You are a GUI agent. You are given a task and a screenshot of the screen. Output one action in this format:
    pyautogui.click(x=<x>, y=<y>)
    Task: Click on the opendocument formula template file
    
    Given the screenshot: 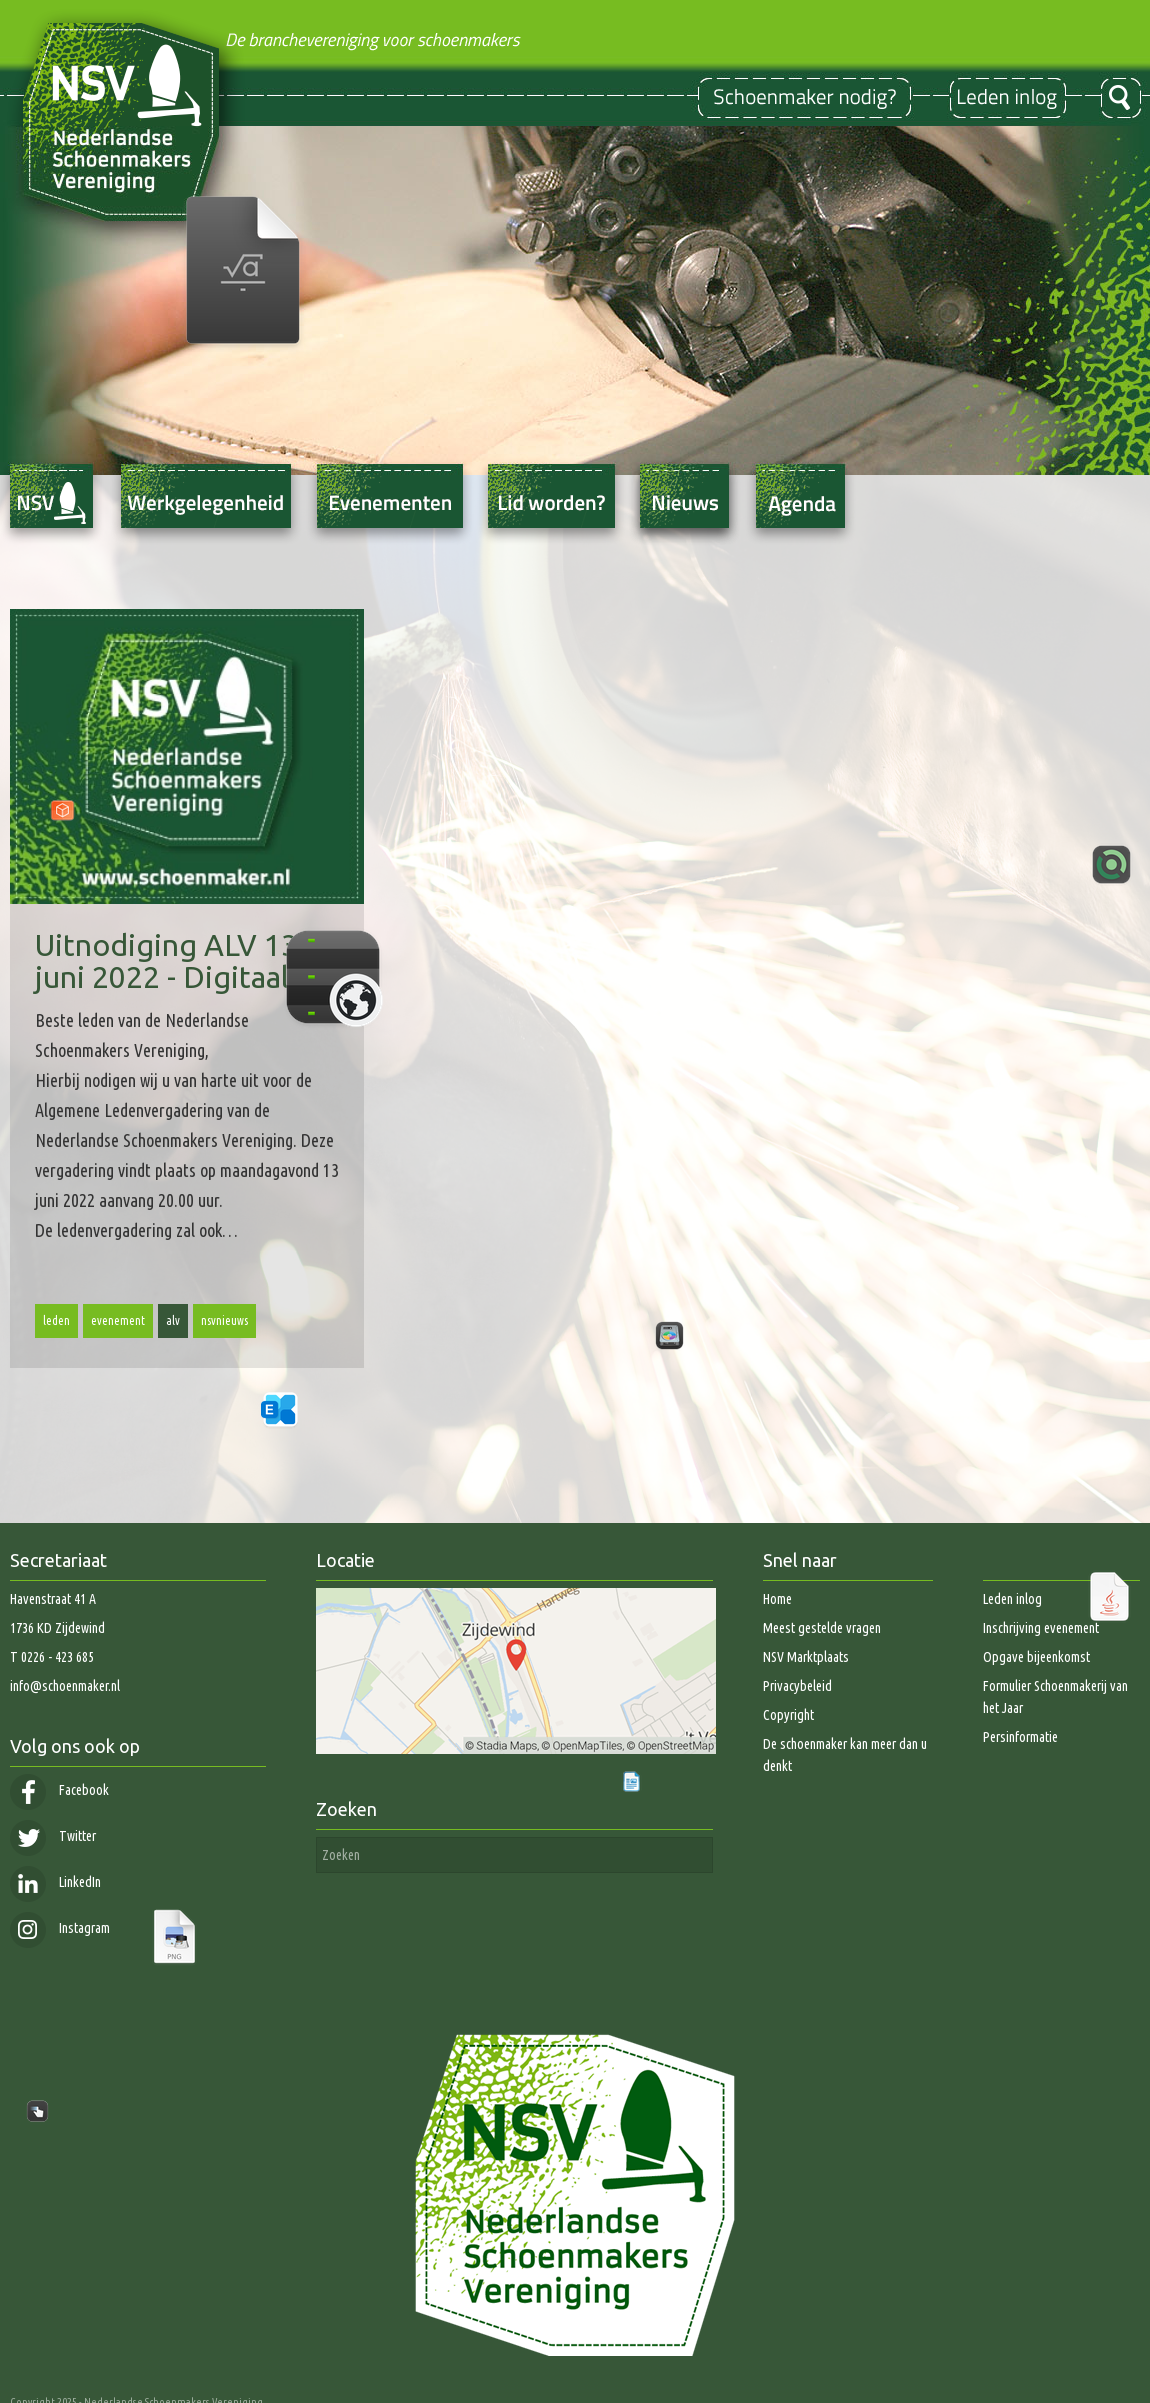 What is the action you would take?
    pyautogui.click(x=243, y=273)
    